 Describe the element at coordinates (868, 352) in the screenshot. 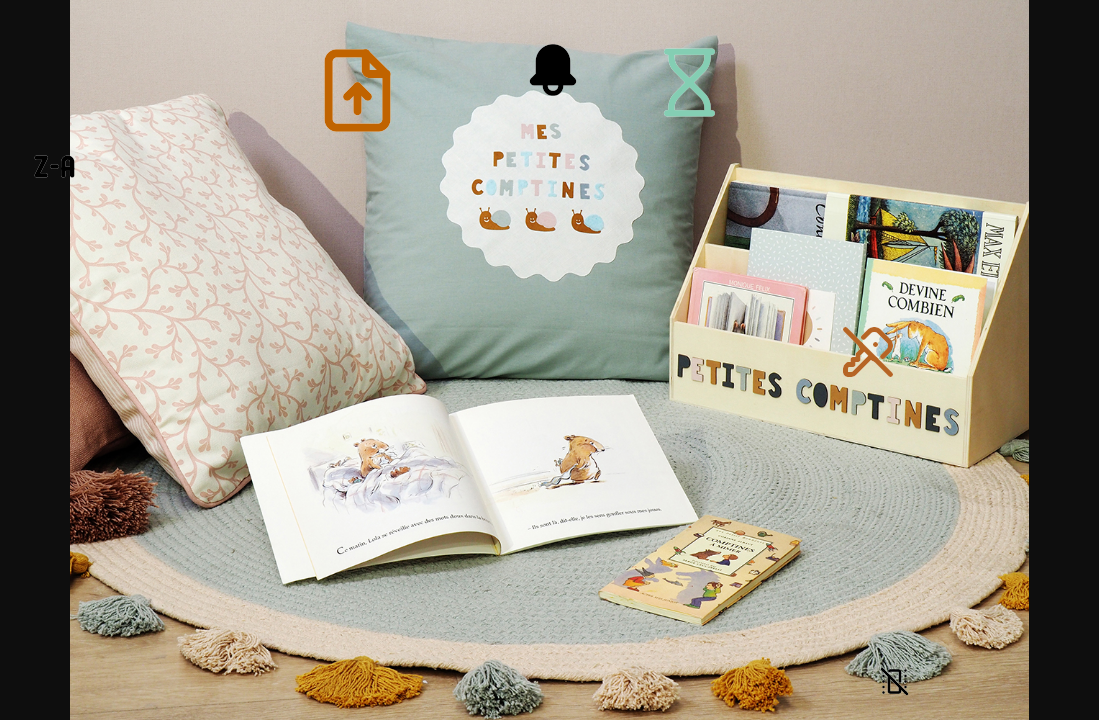

I see `access denied or authentication disabled` at that location.